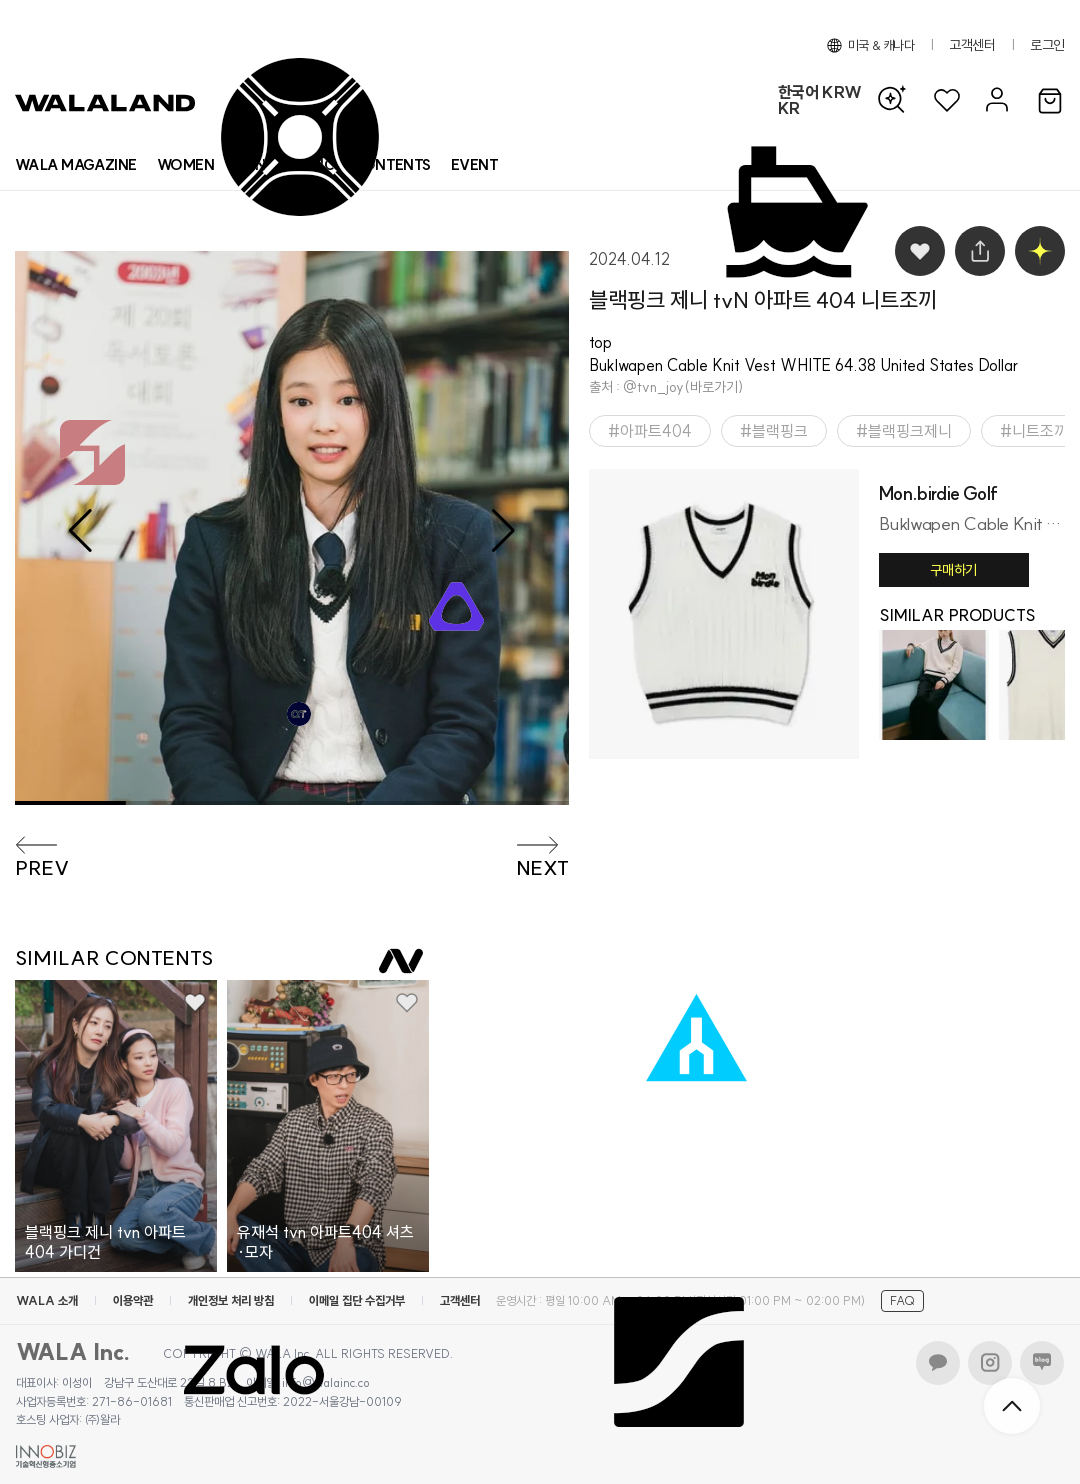 Image resolution: width=1080 pixels, height=1484 pixels. I want to click on open sonarr media management app, so click(300, 137).